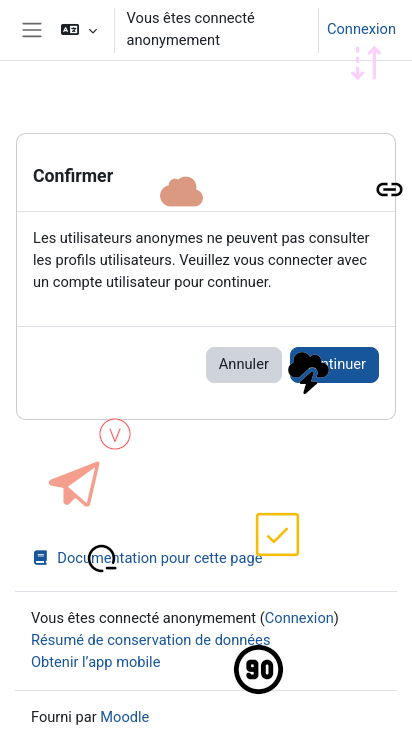  Describe the element at coordinates (389, 189) in the screenshot. I see `copy or share a link` at that location.